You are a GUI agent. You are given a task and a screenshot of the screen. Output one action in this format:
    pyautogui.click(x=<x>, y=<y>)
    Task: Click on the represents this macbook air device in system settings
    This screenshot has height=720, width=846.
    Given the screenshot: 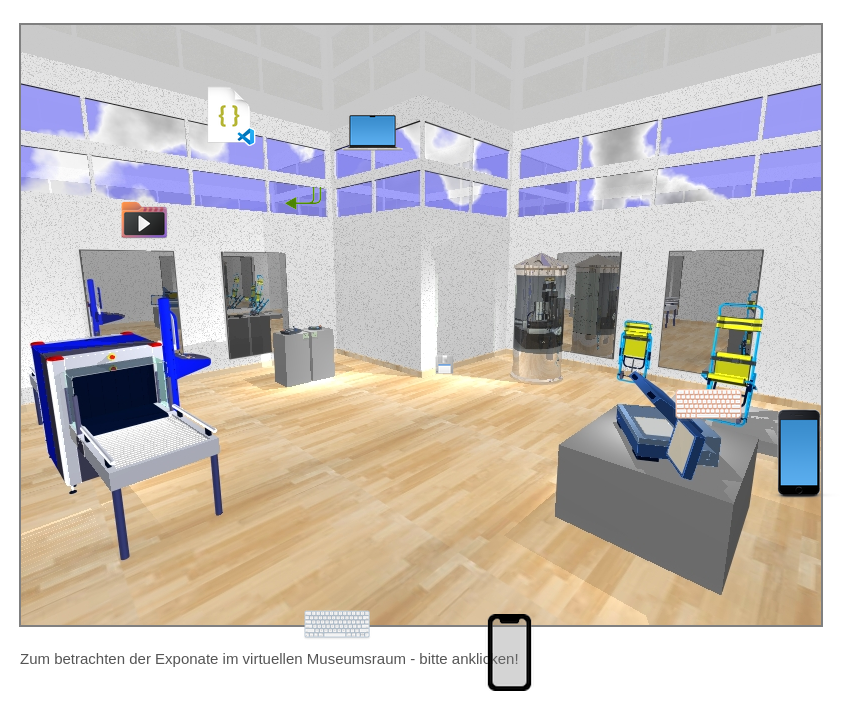 What is the action you would take?
    pyautogui.click(x=372, y=127)
    